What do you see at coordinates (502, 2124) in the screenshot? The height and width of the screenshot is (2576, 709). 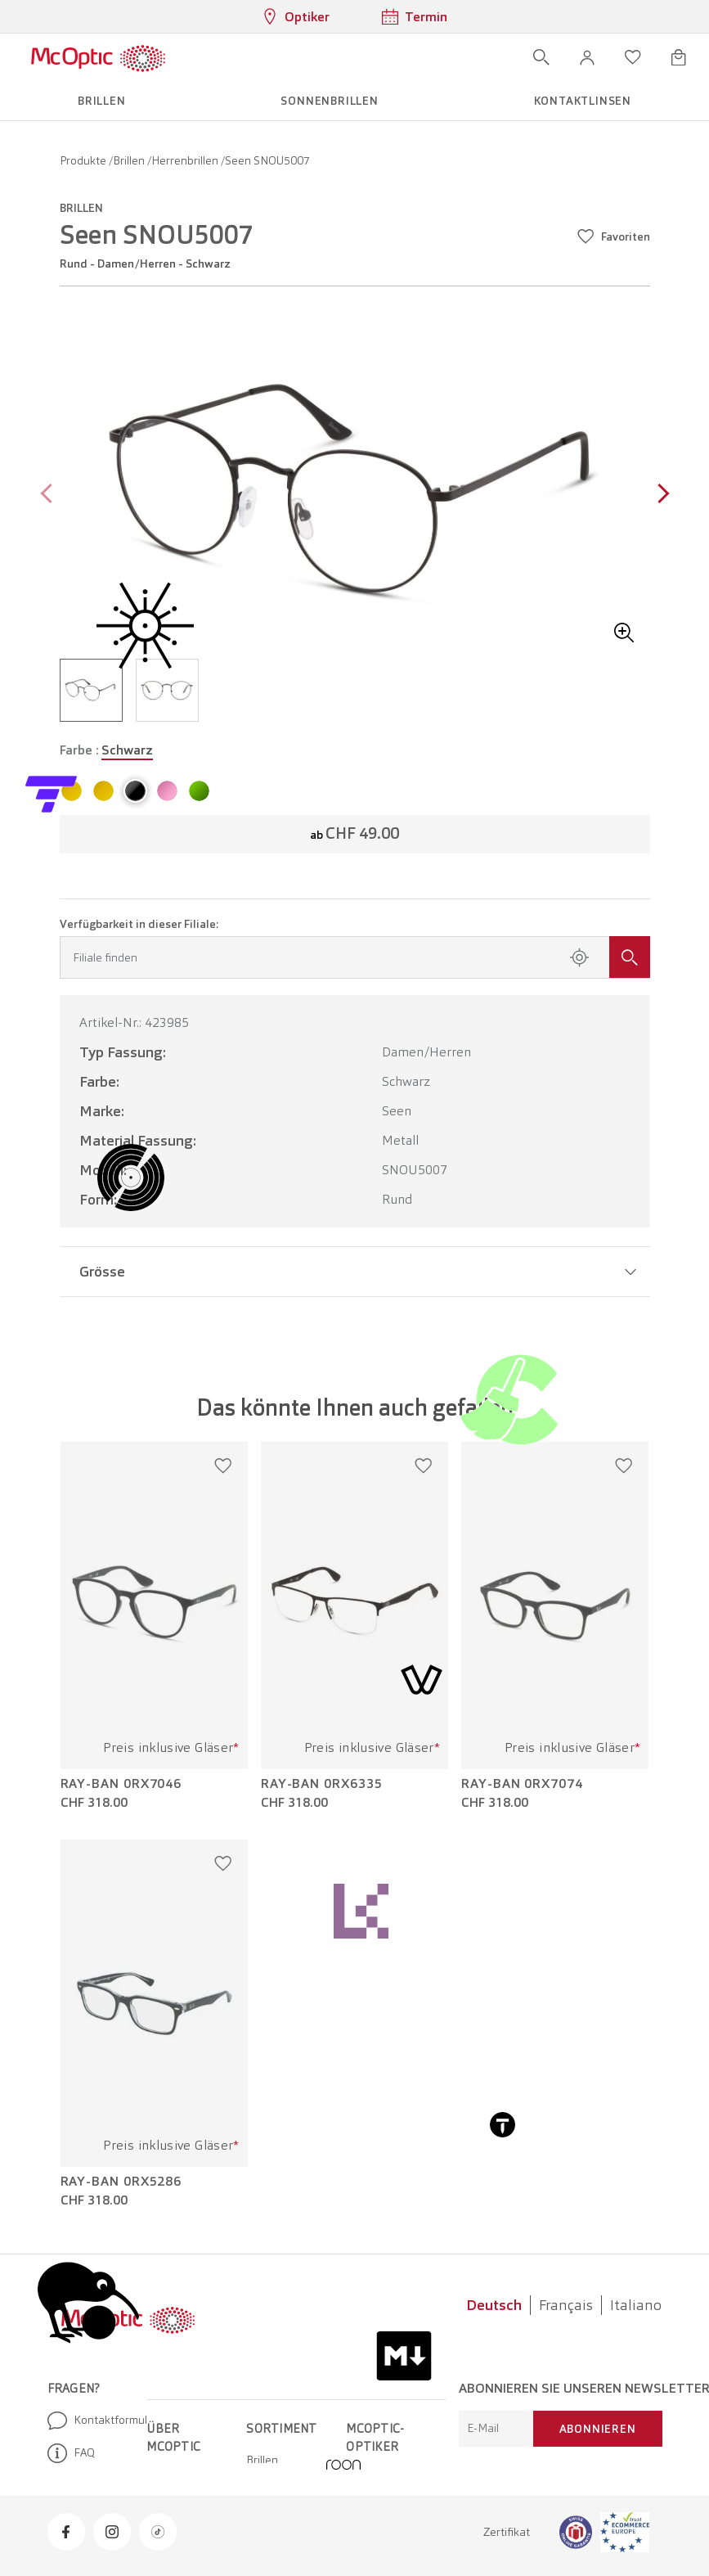 I see `open the Thumbtack app` at bounding box center [502, 2124].